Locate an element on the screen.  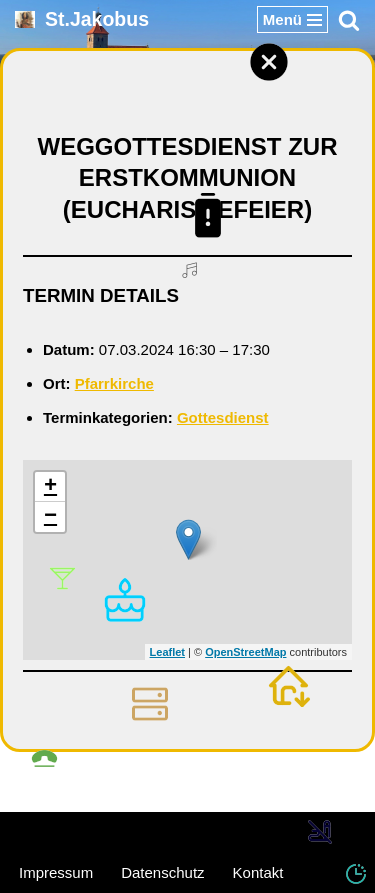
indicates low battery warning is located at coordinates (208, 216).